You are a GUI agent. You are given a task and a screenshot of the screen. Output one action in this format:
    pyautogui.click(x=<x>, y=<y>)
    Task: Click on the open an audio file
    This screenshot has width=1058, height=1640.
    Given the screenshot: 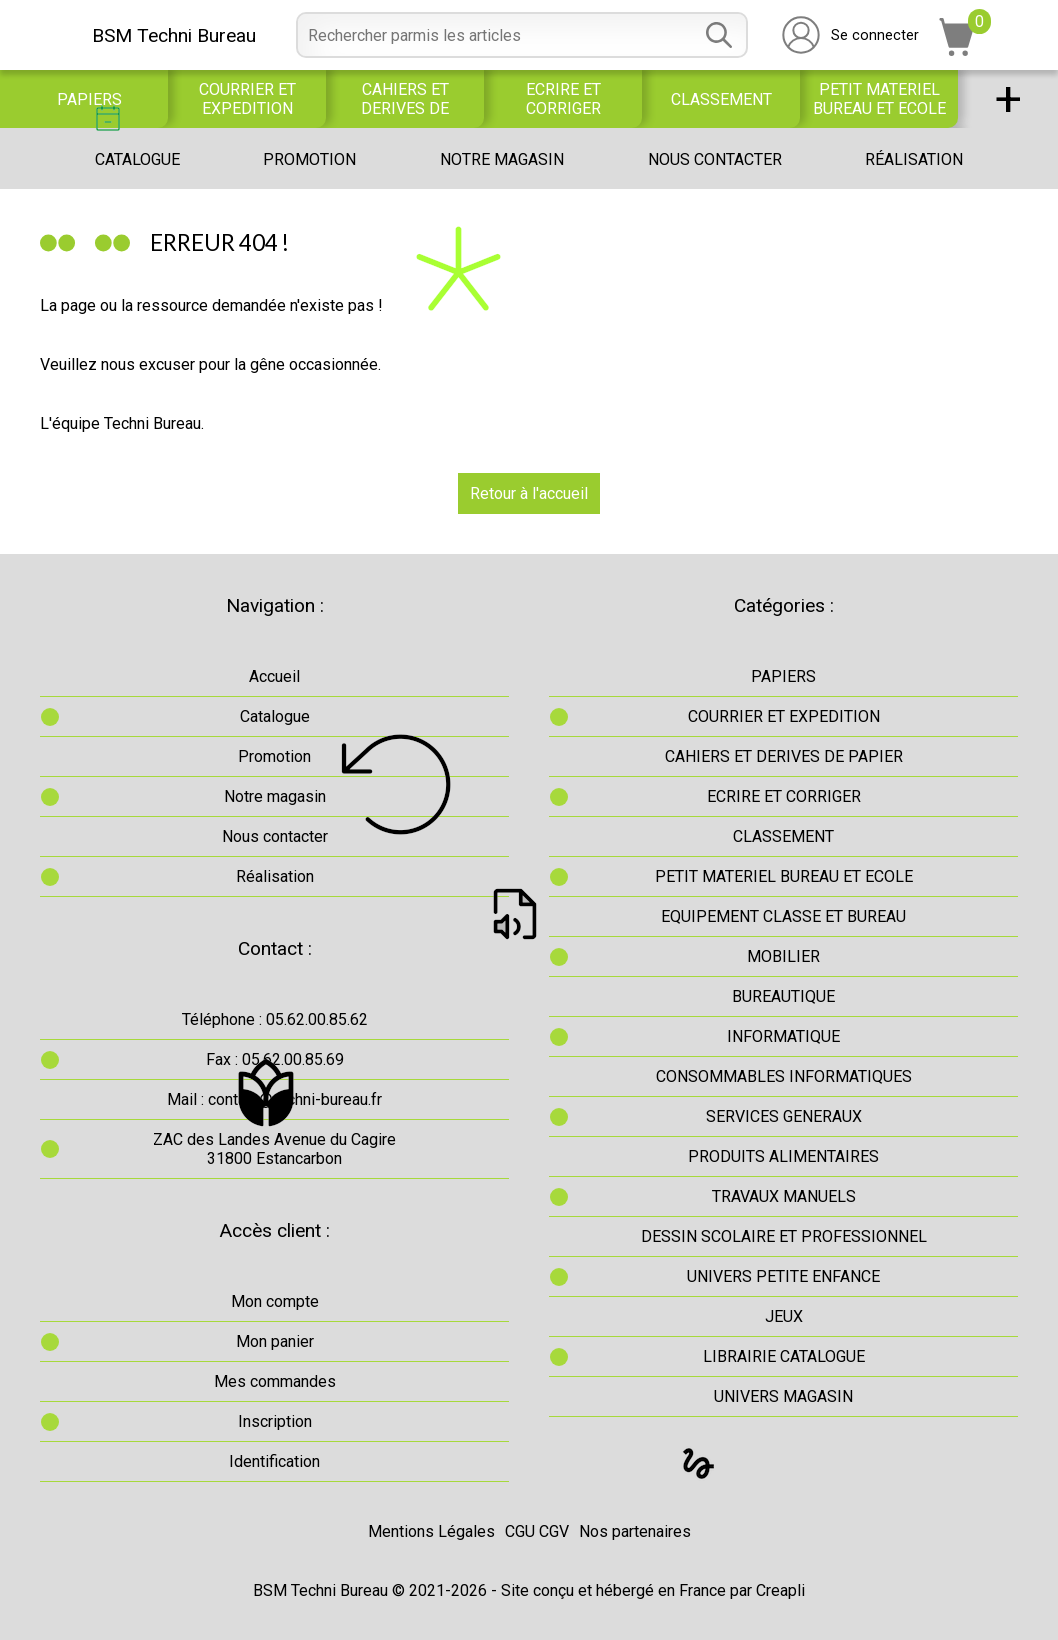 What is the action you would take?
    pyautogui.click(x=515, y=914)
    